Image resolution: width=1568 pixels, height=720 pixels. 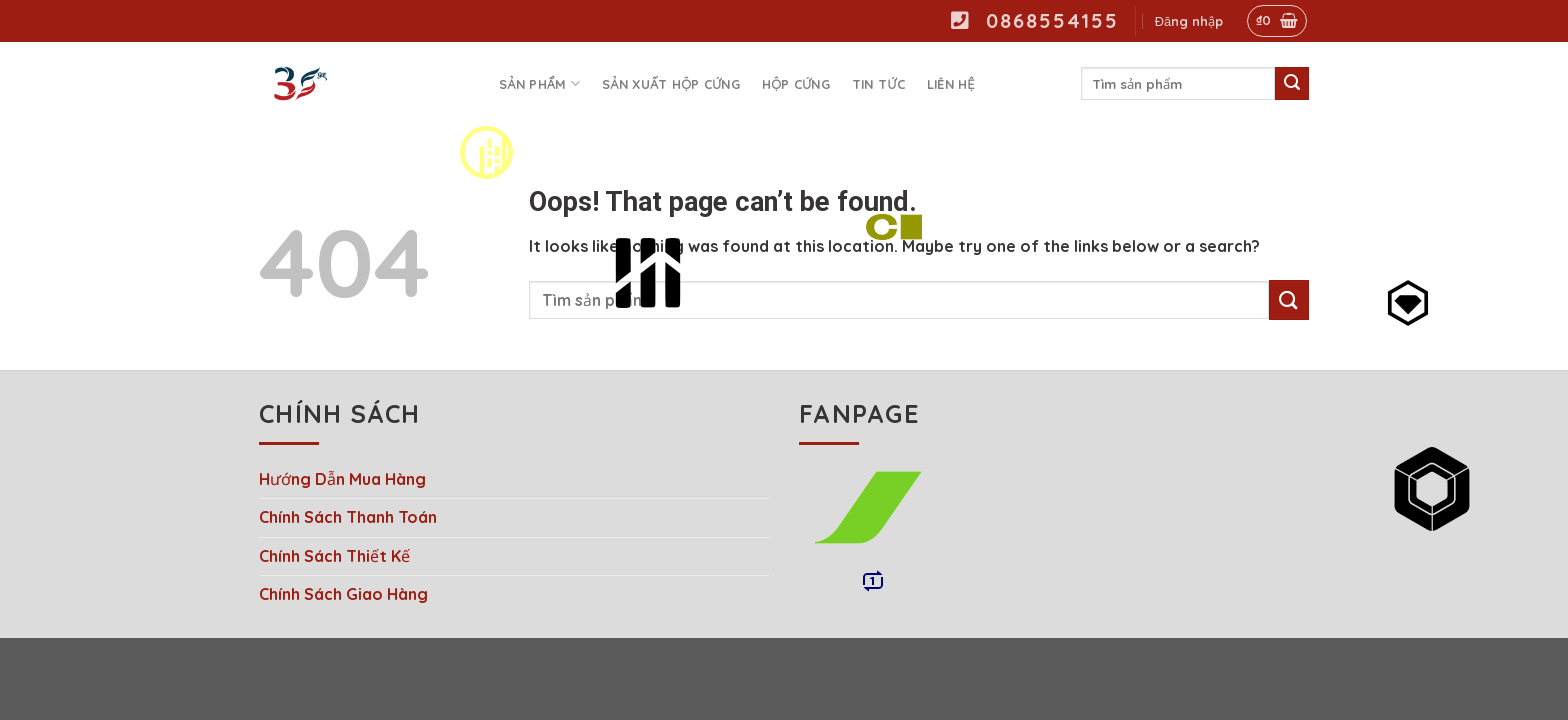 I want to click on open coder development environment, so click(x=894, y=227).